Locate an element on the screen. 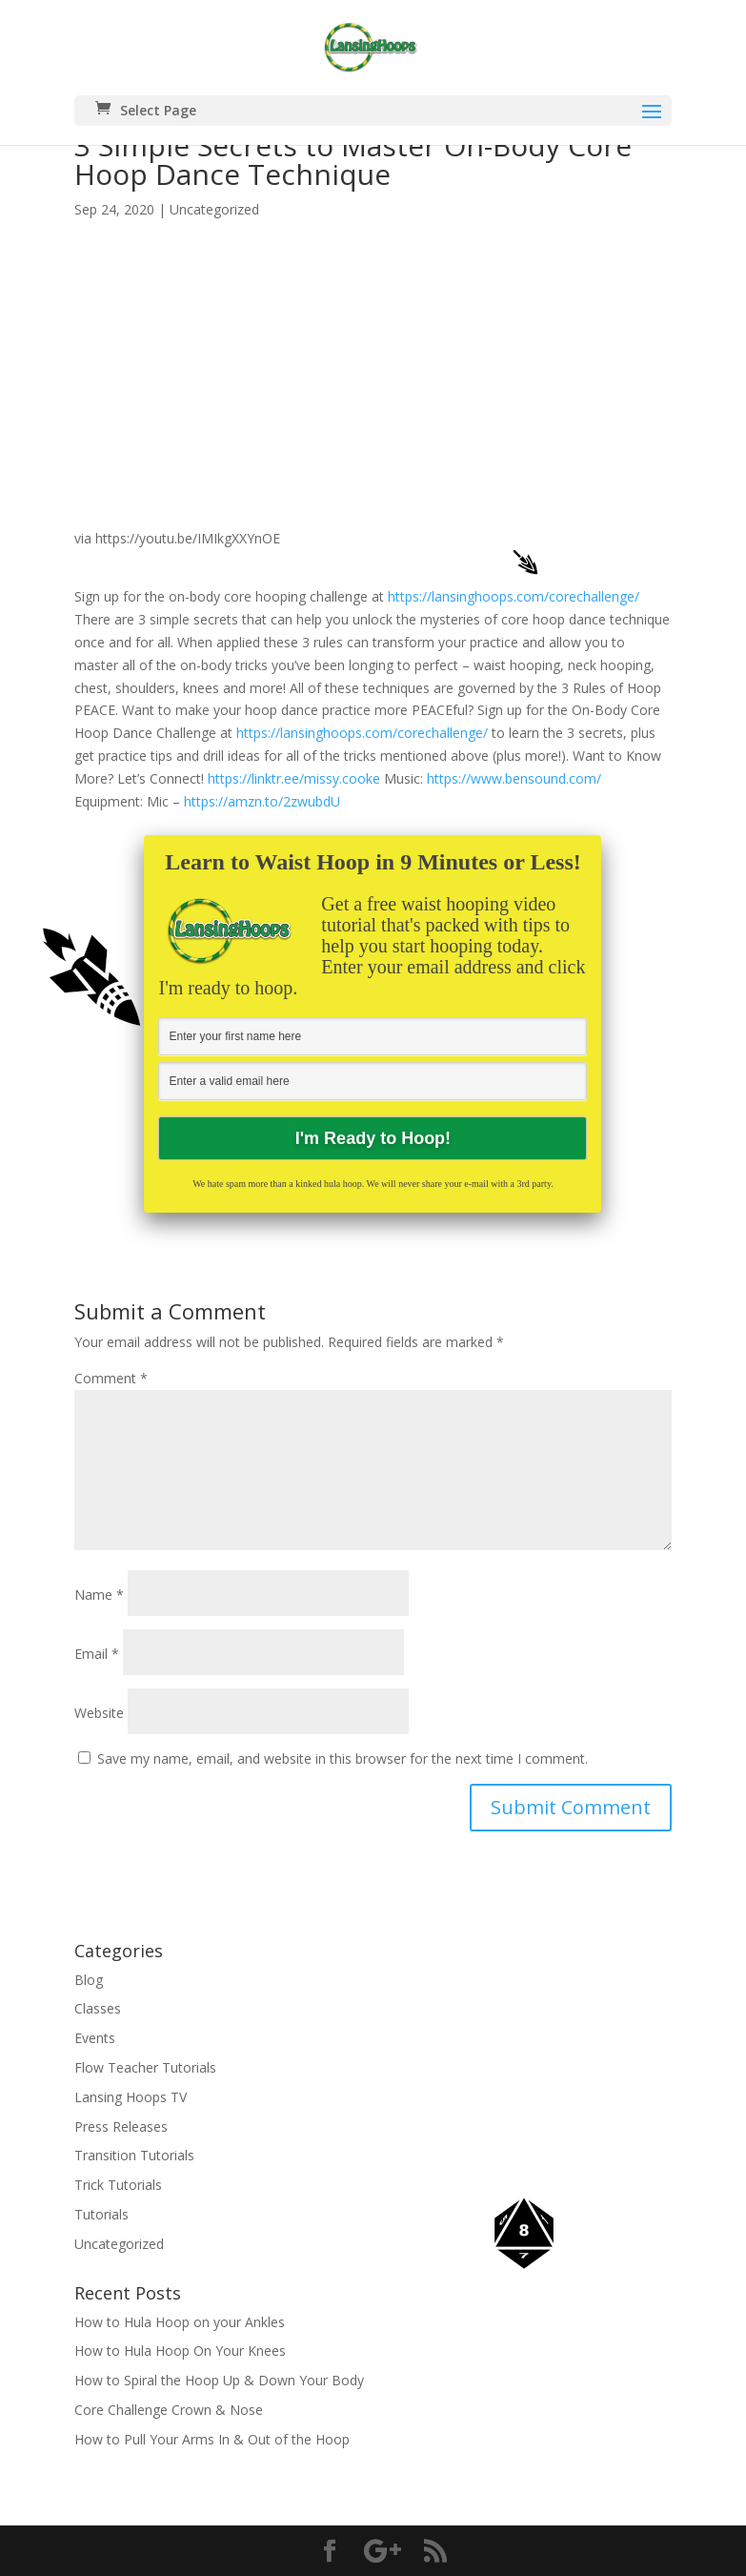  launch or deploy an application is located at coordinates (91, 975).